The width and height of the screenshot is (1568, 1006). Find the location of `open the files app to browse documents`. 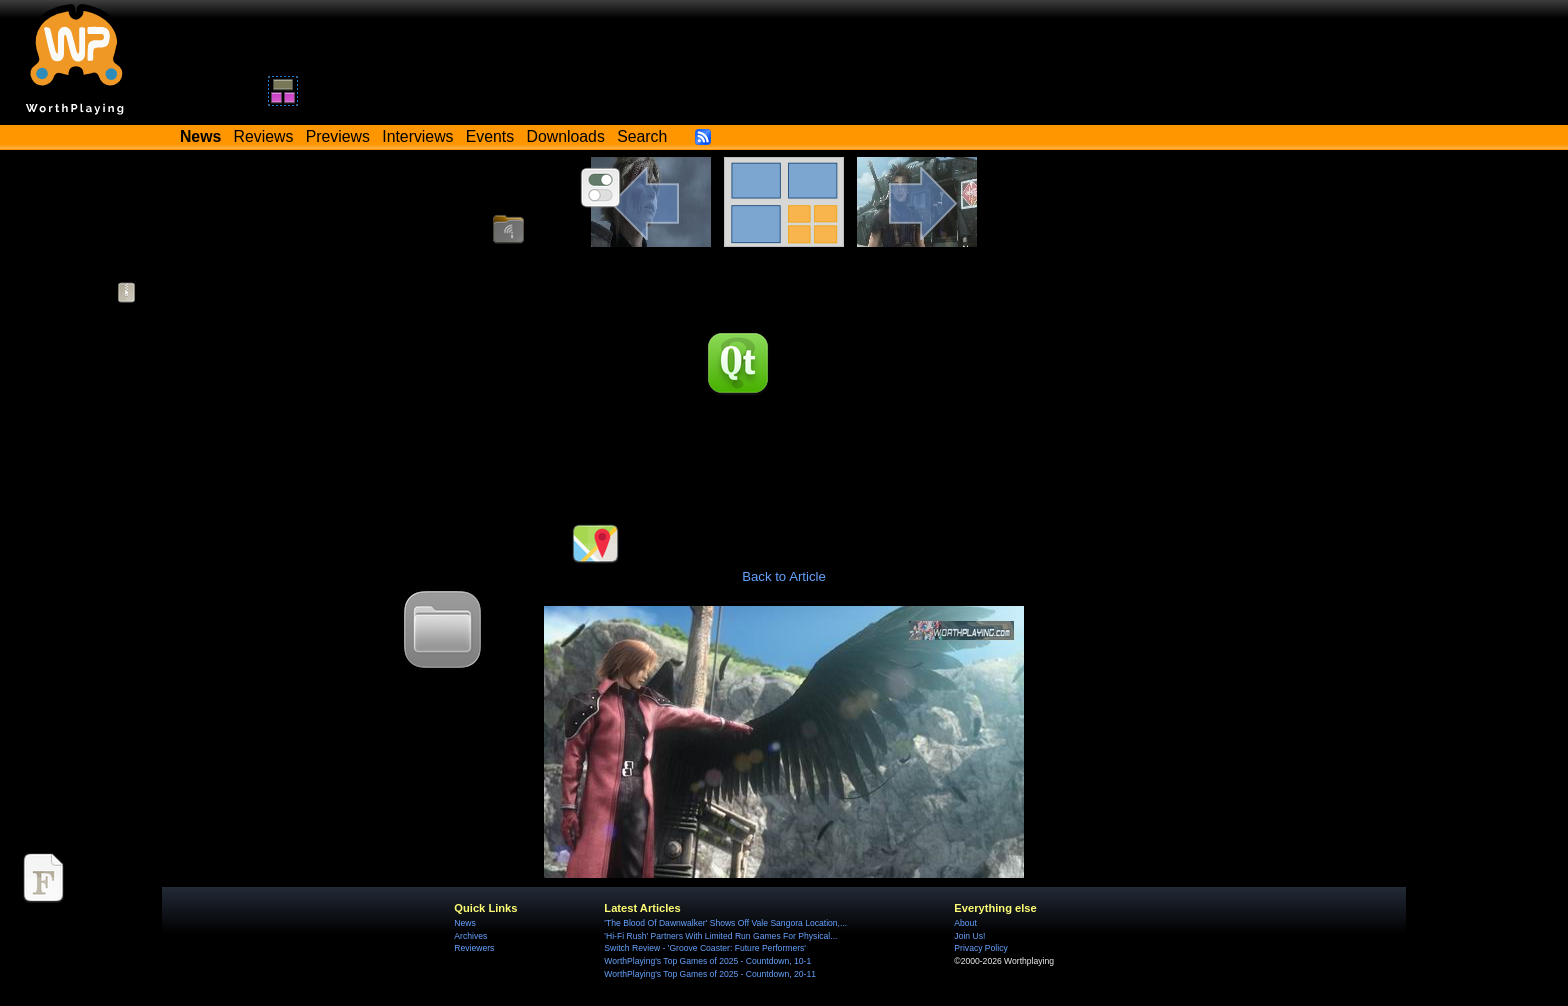

open the files app to browse documents is located at coordinates (442, 629).